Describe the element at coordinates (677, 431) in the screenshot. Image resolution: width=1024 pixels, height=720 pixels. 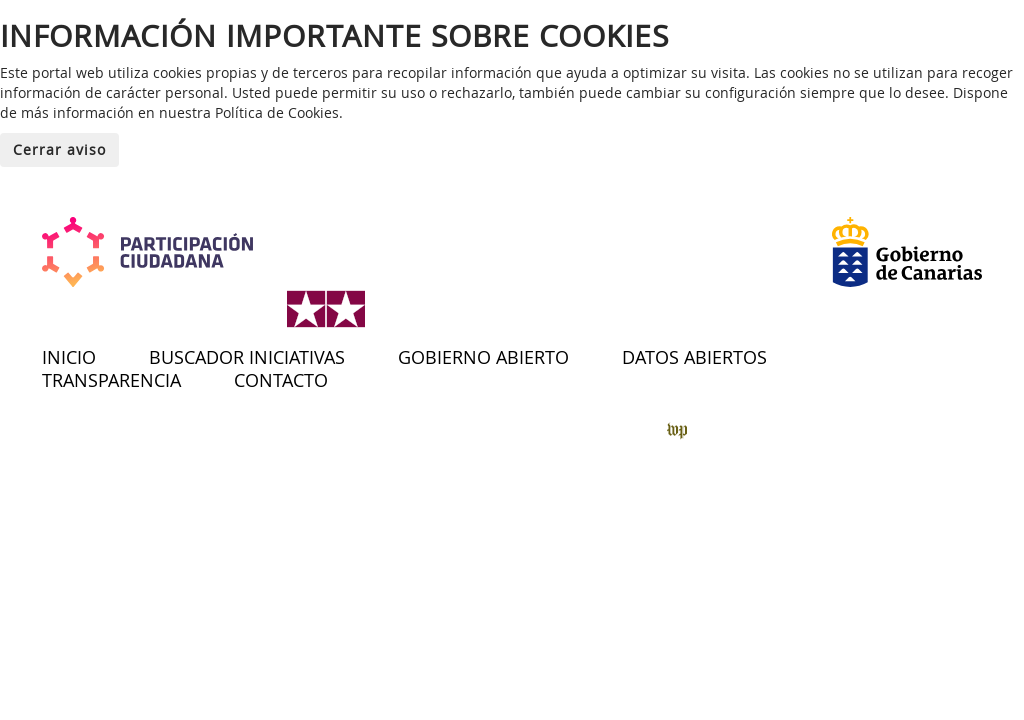
I see `open The Washington Post app` at that location.